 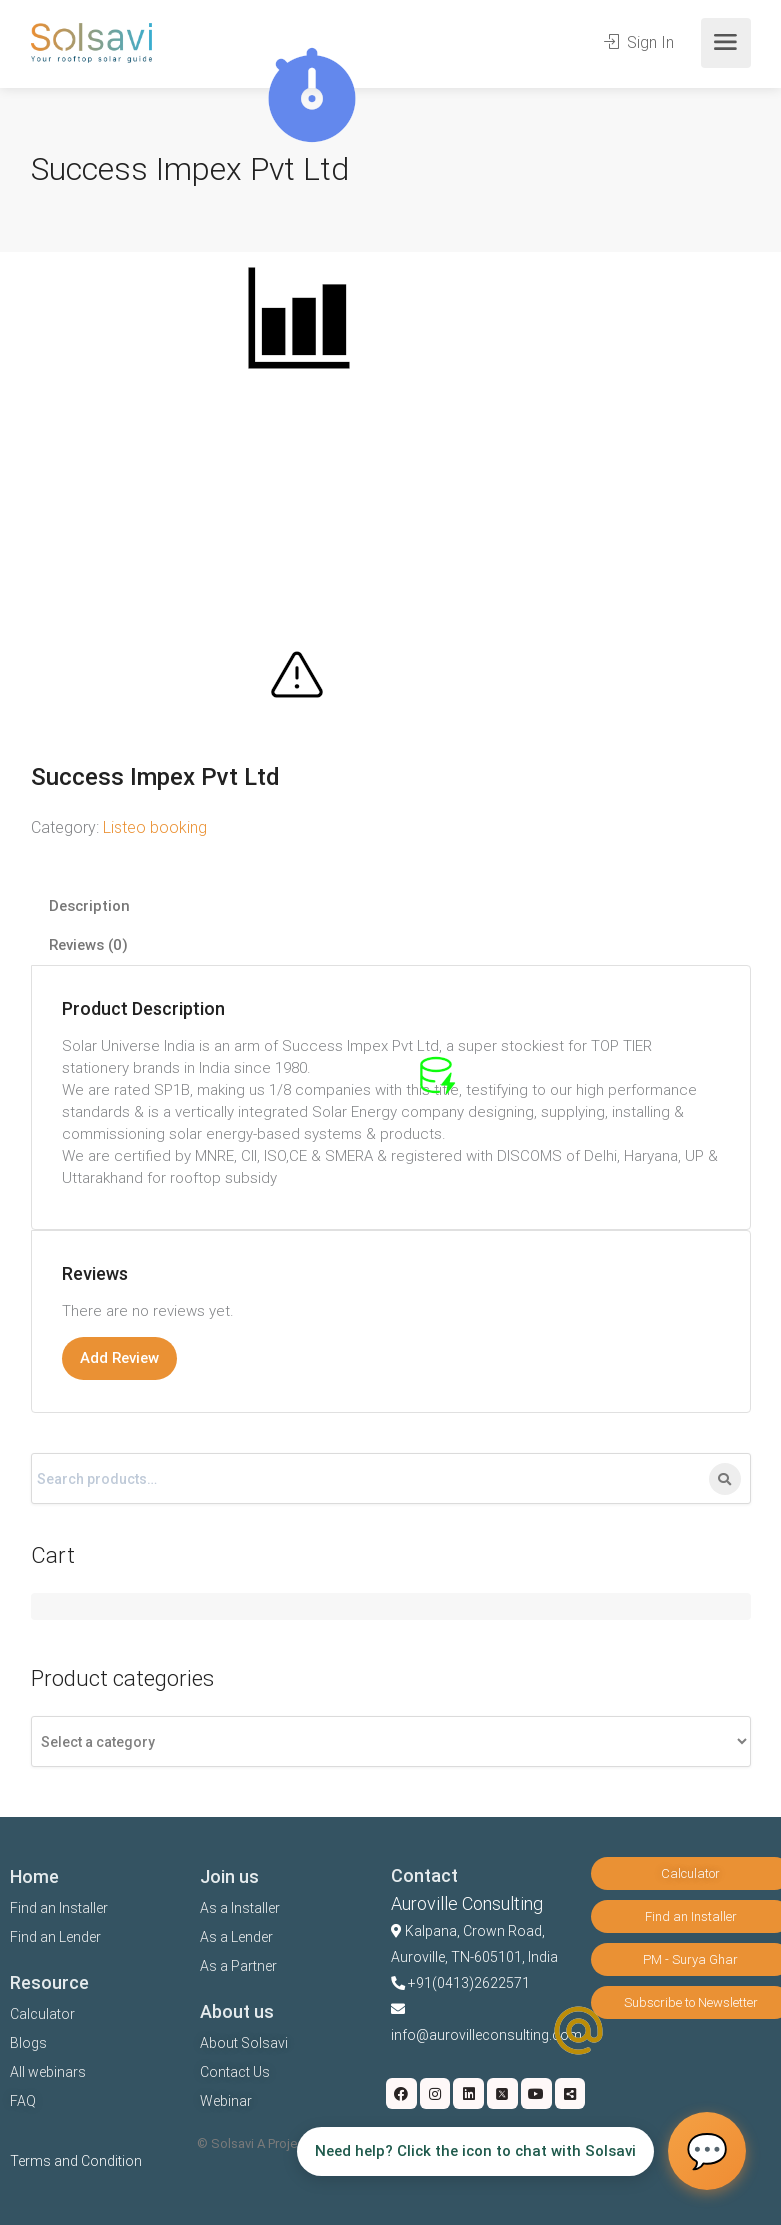 What do you see at coordinates (436, 1075) in the screenshot?
I see `access cached data or storage` at bounding box center [436, 1075].